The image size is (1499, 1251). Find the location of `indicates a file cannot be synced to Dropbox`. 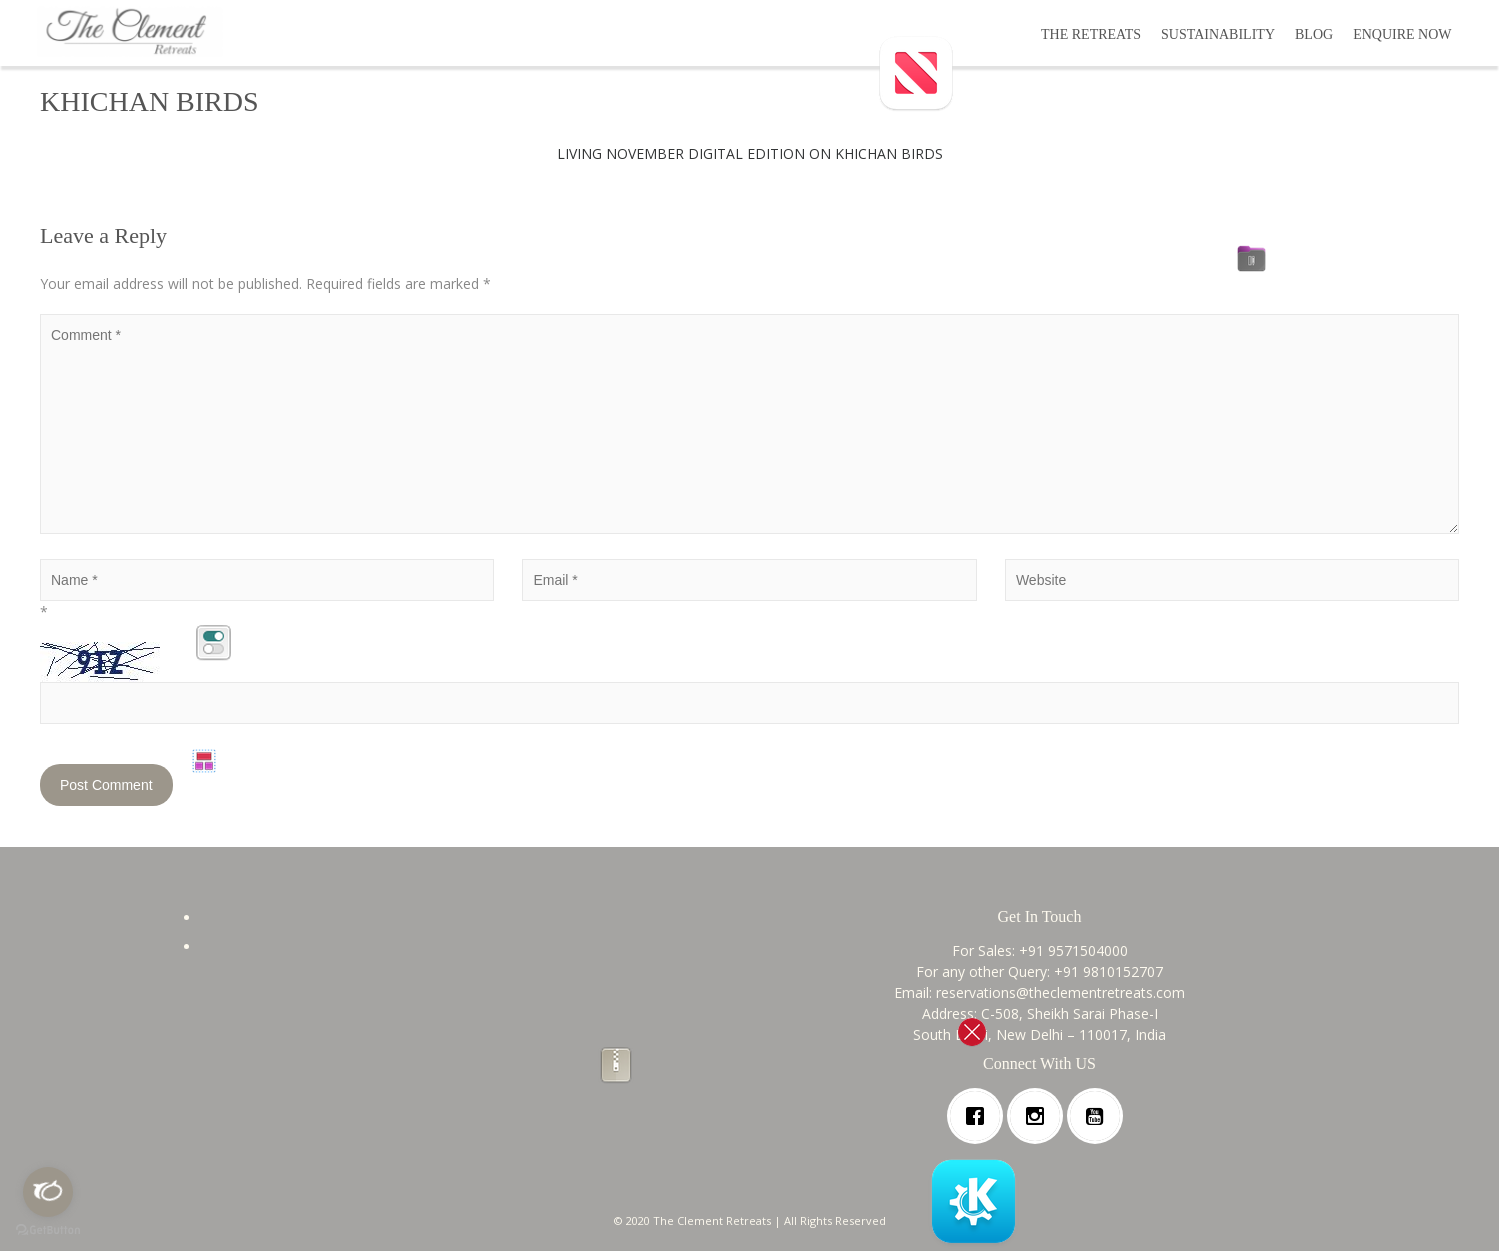

indicates a file cannot be synced to Dropbox is located at coordinates (972, 1032).